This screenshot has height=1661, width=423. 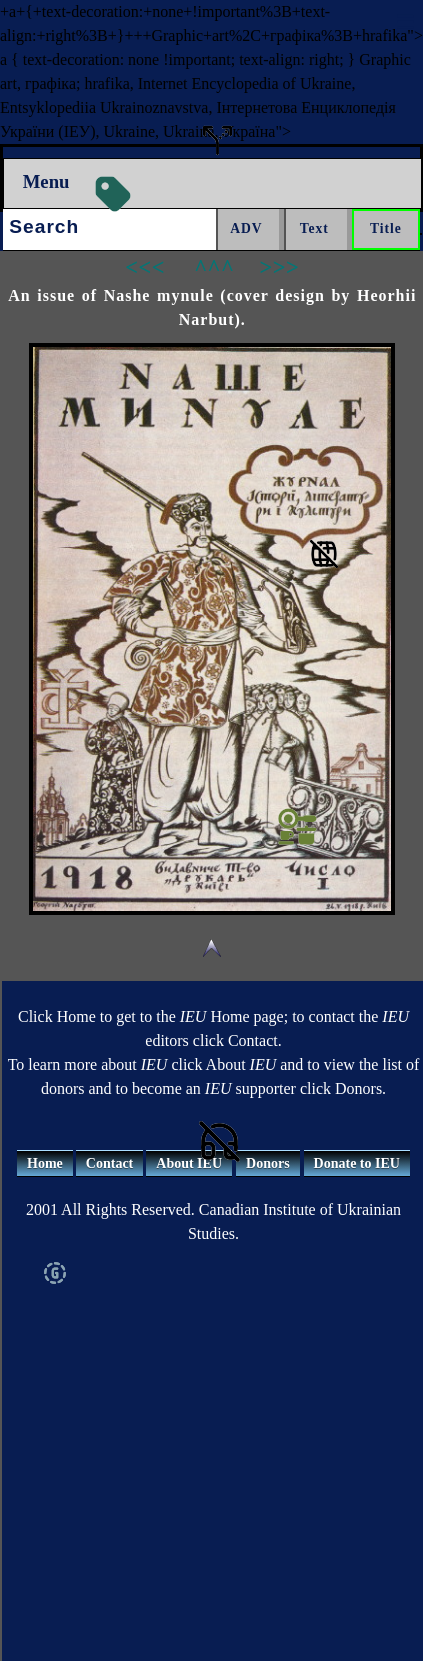 I want to click on browse kitchen and cooking tools, so click(x=298, y=826).